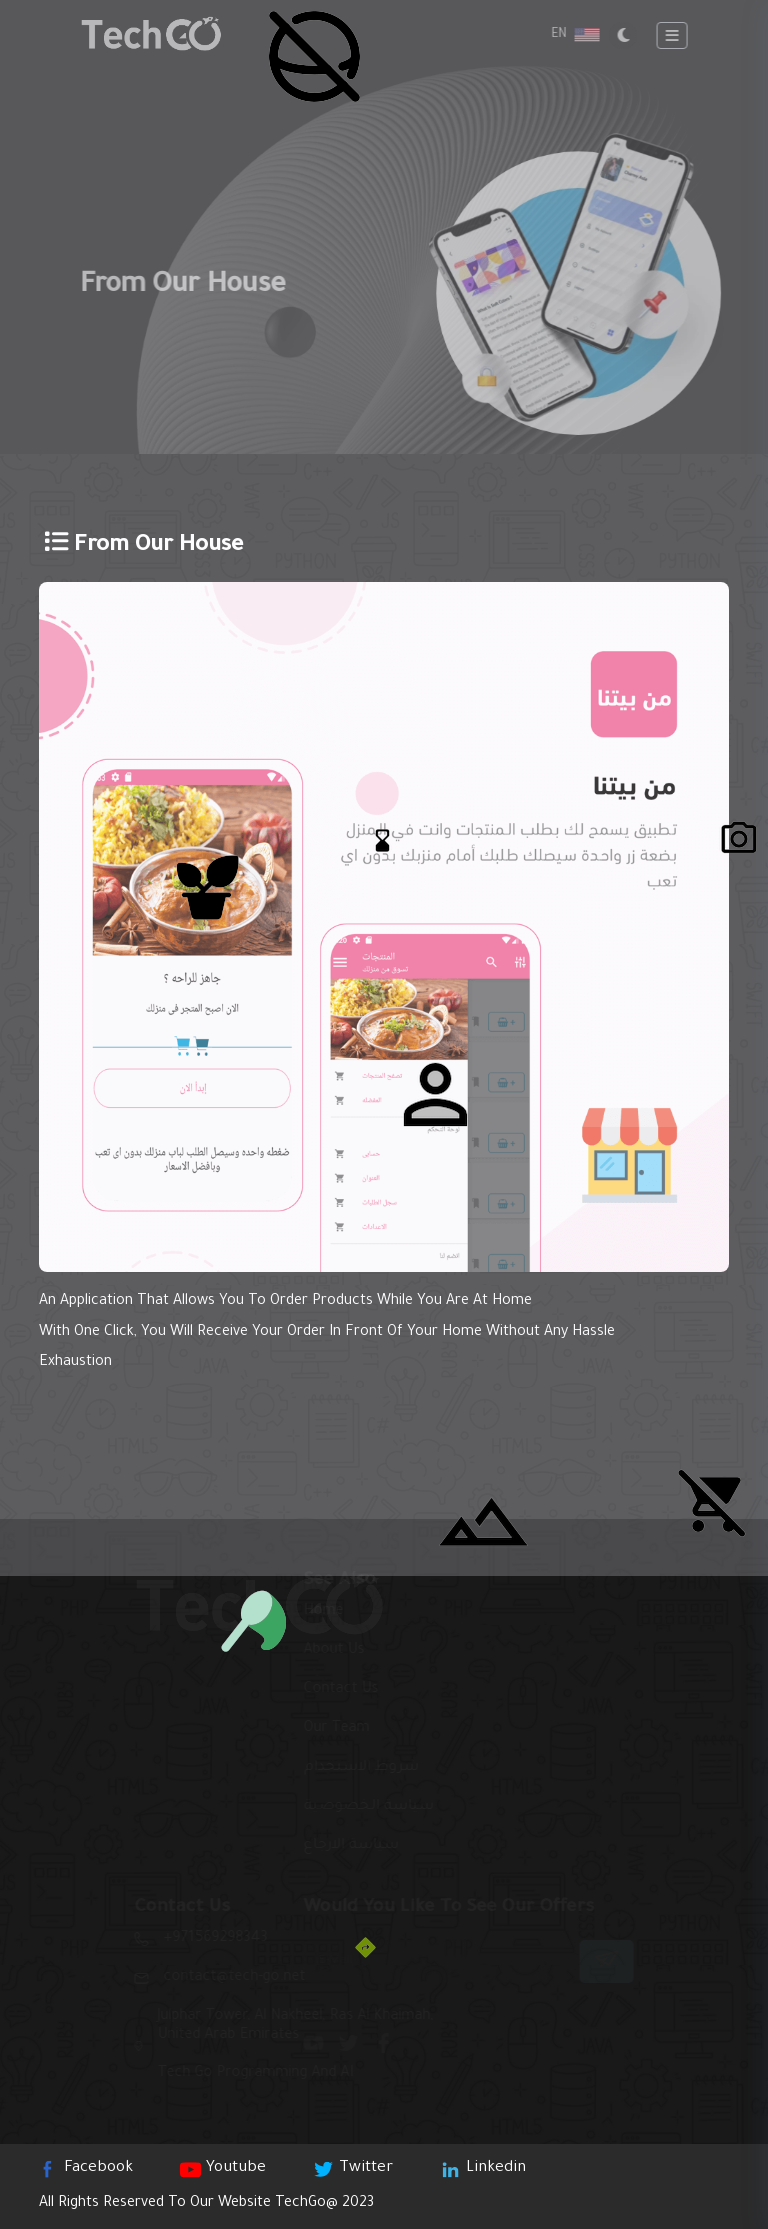  Describe the element at coordinates (713, 1501) in the screenshot. I see `remove item from shopping cart` at that location.